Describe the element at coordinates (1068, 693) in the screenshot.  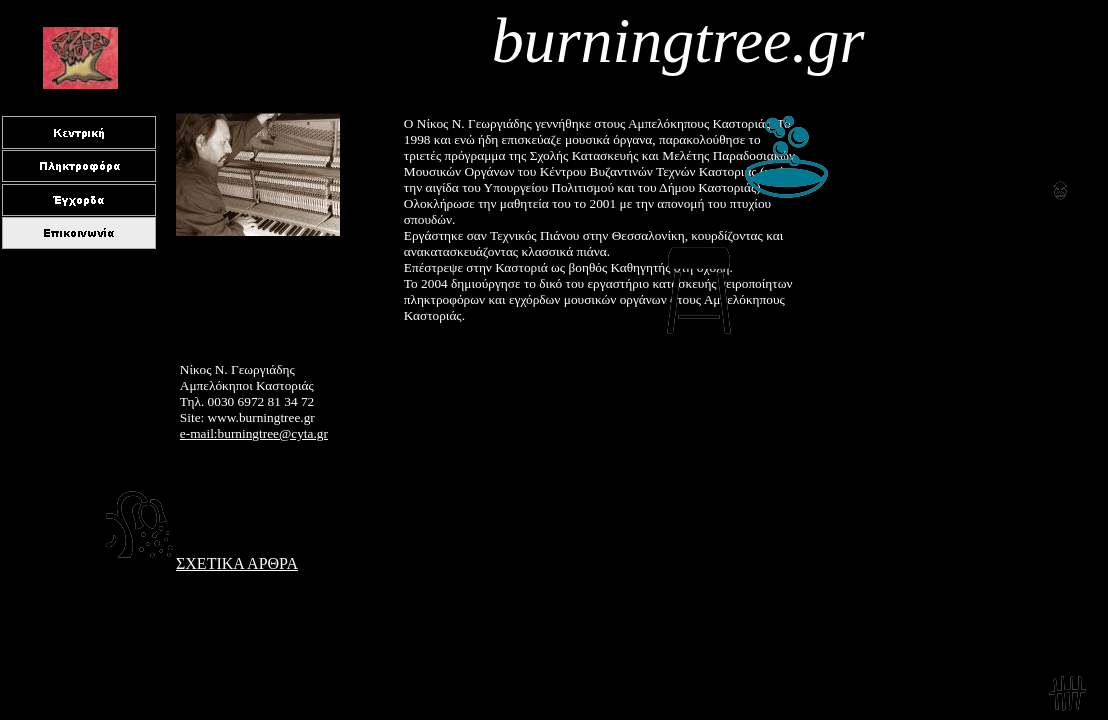
I see `indicates a count of five items or points` at that location.